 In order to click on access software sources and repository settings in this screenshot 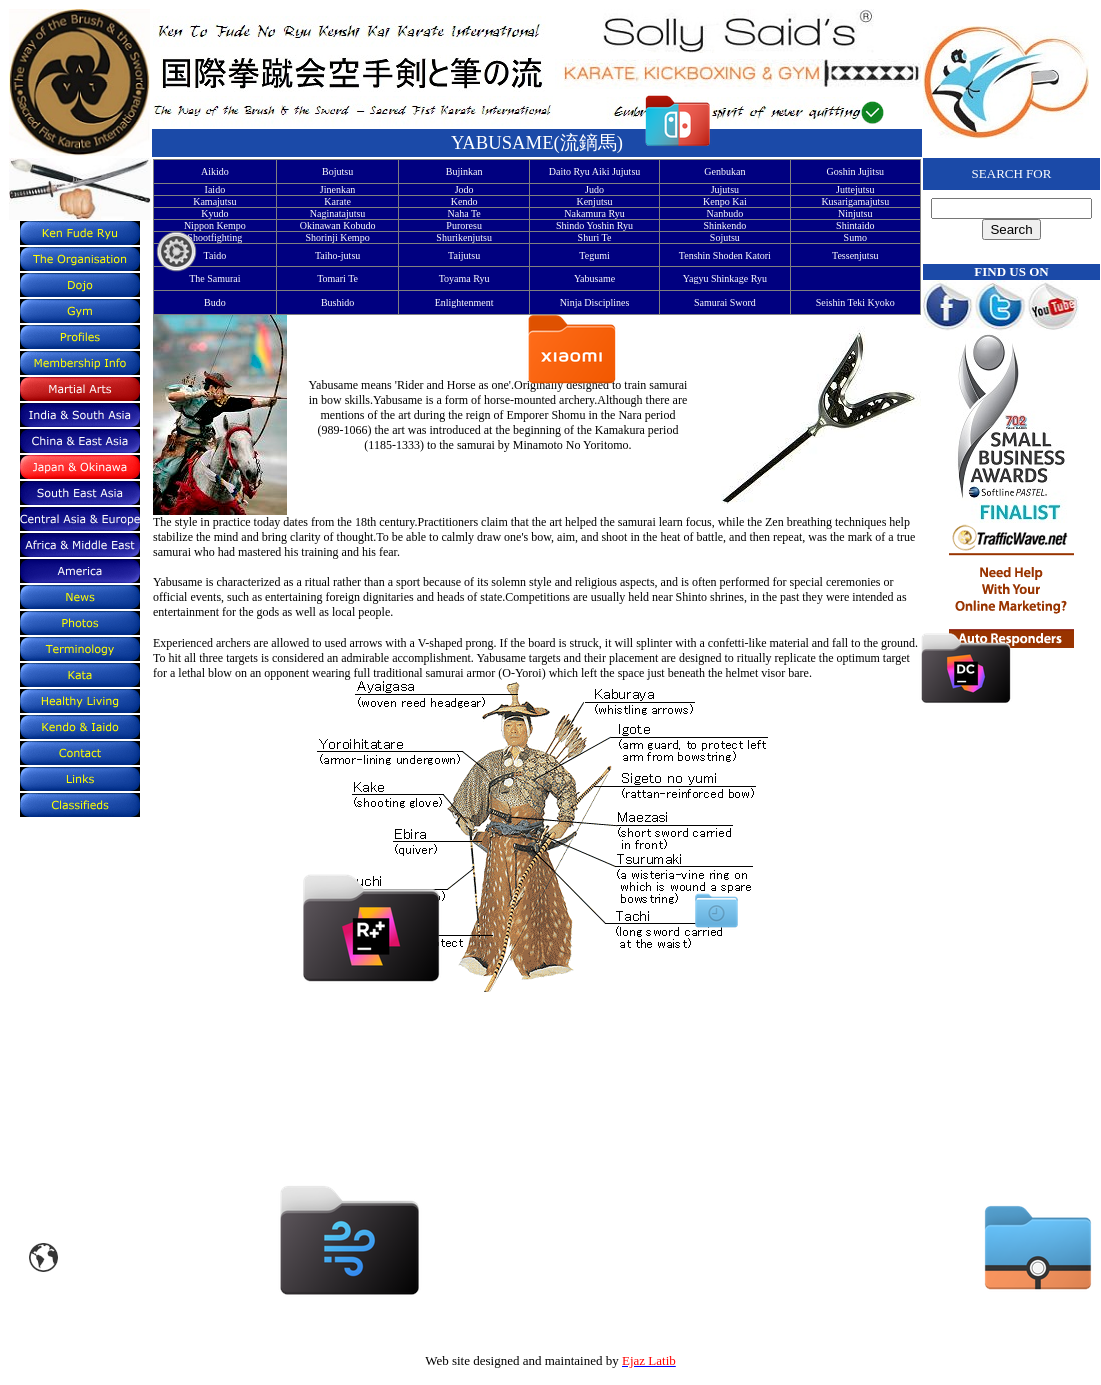, I will do `click(43, 1257)`.